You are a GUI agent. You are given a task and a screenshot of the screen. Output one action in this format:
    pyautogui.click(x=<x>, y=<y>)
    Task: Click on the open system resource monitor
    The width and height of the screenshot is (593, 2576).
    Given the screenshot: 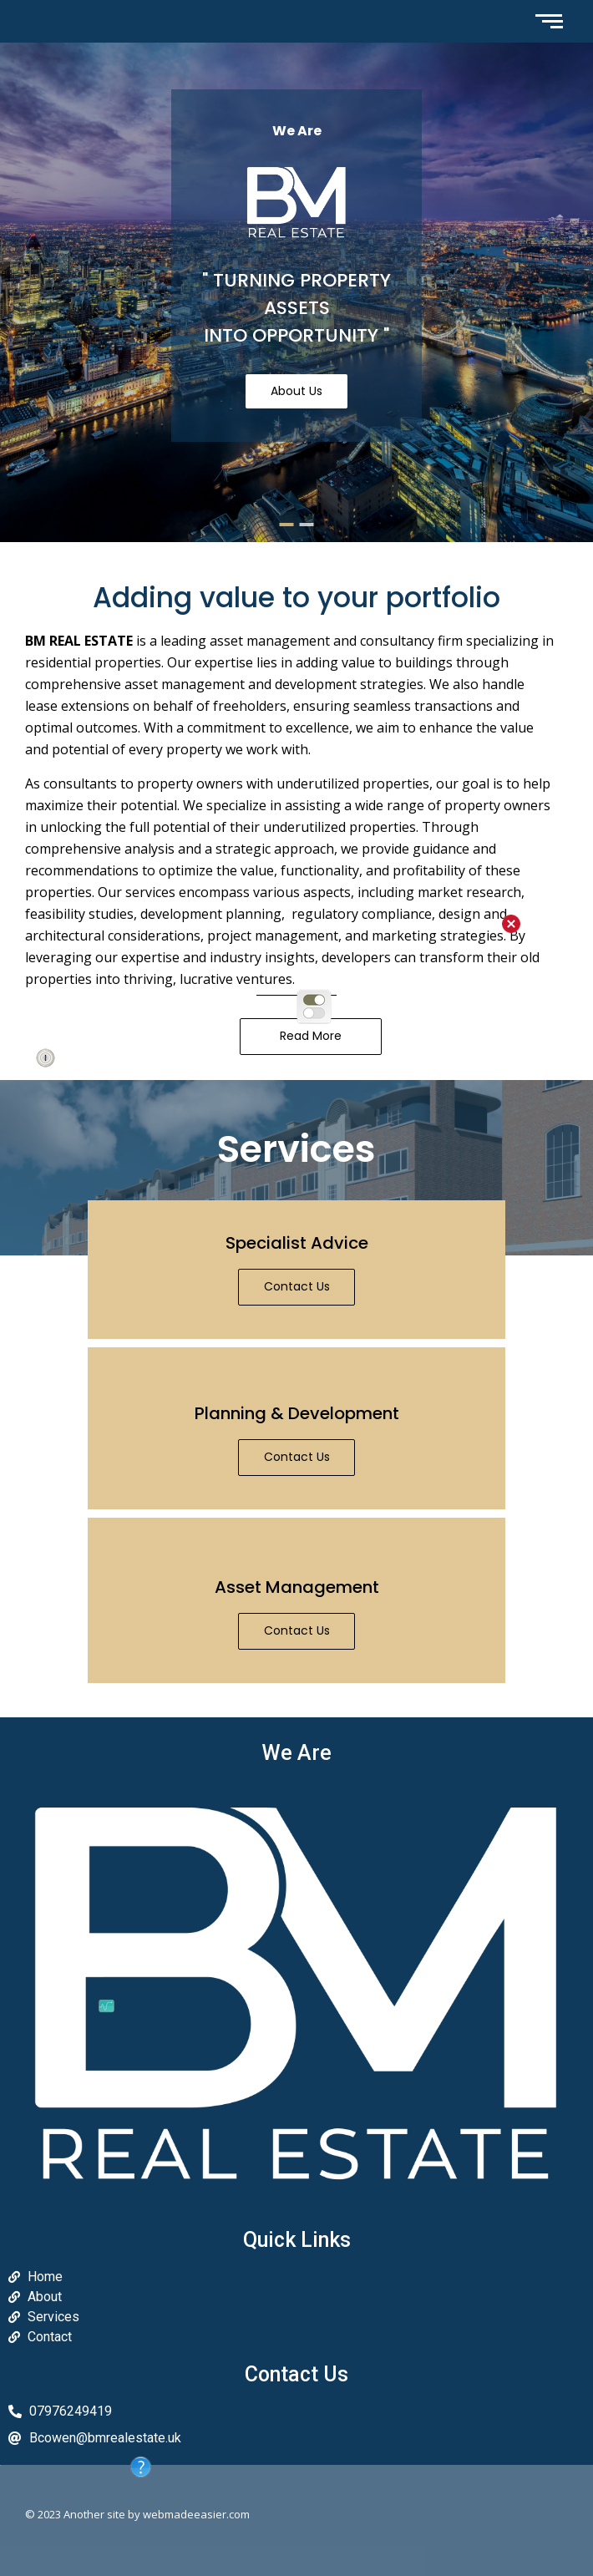 What is the action you would take?
    pyautogui.click(x=106, y=2006)
    